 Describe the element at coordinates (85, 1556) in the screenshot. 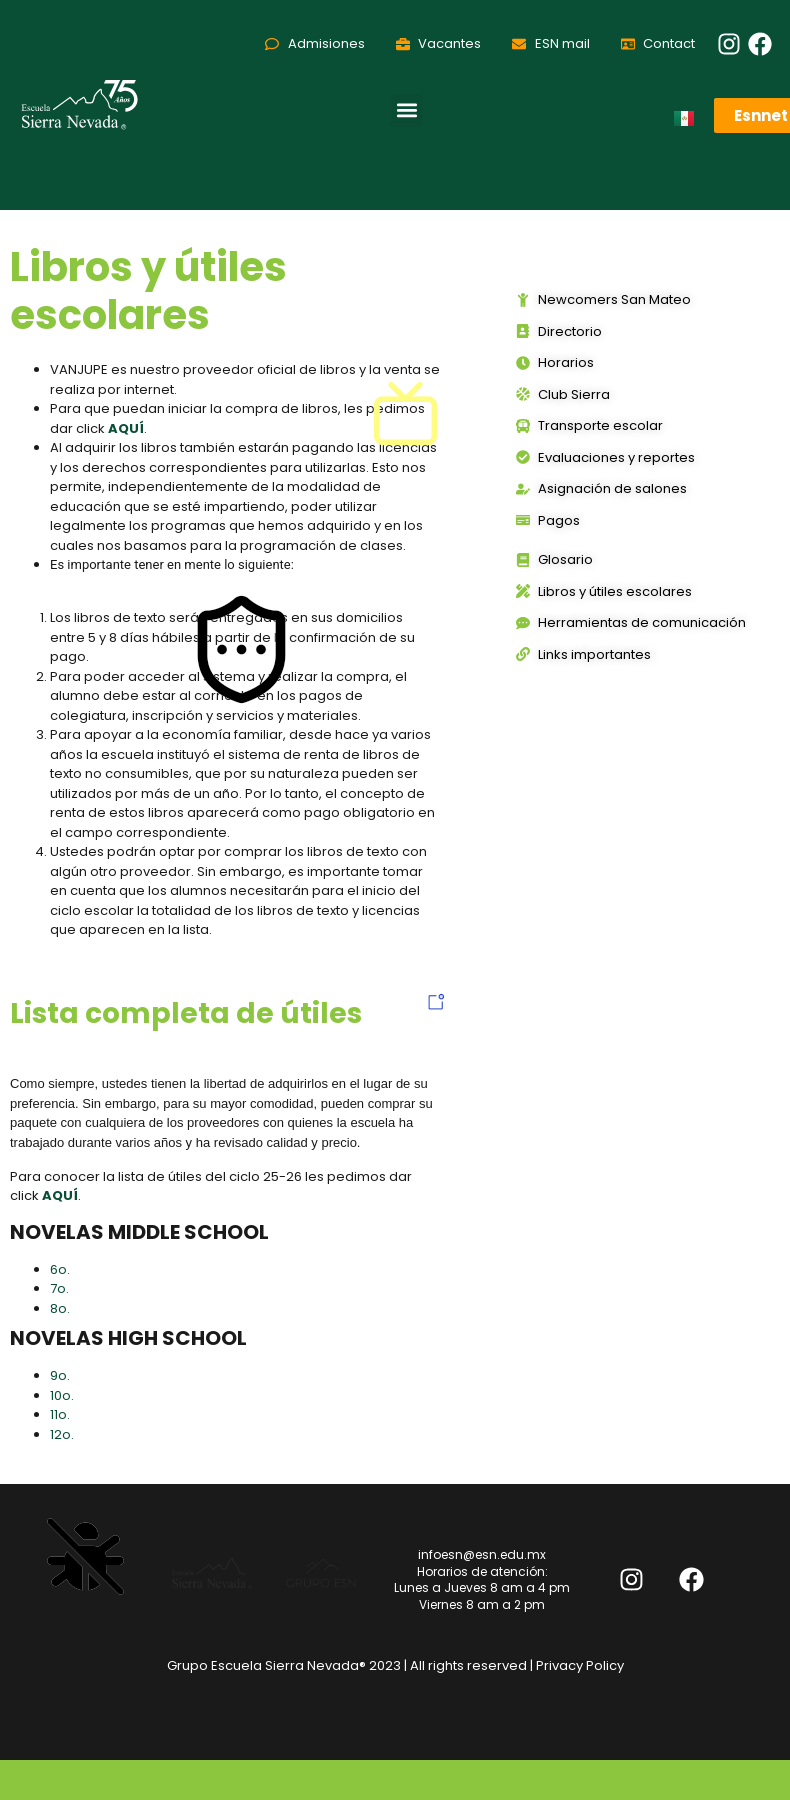

I see `disable bug tracking or debugging mode` at that location.